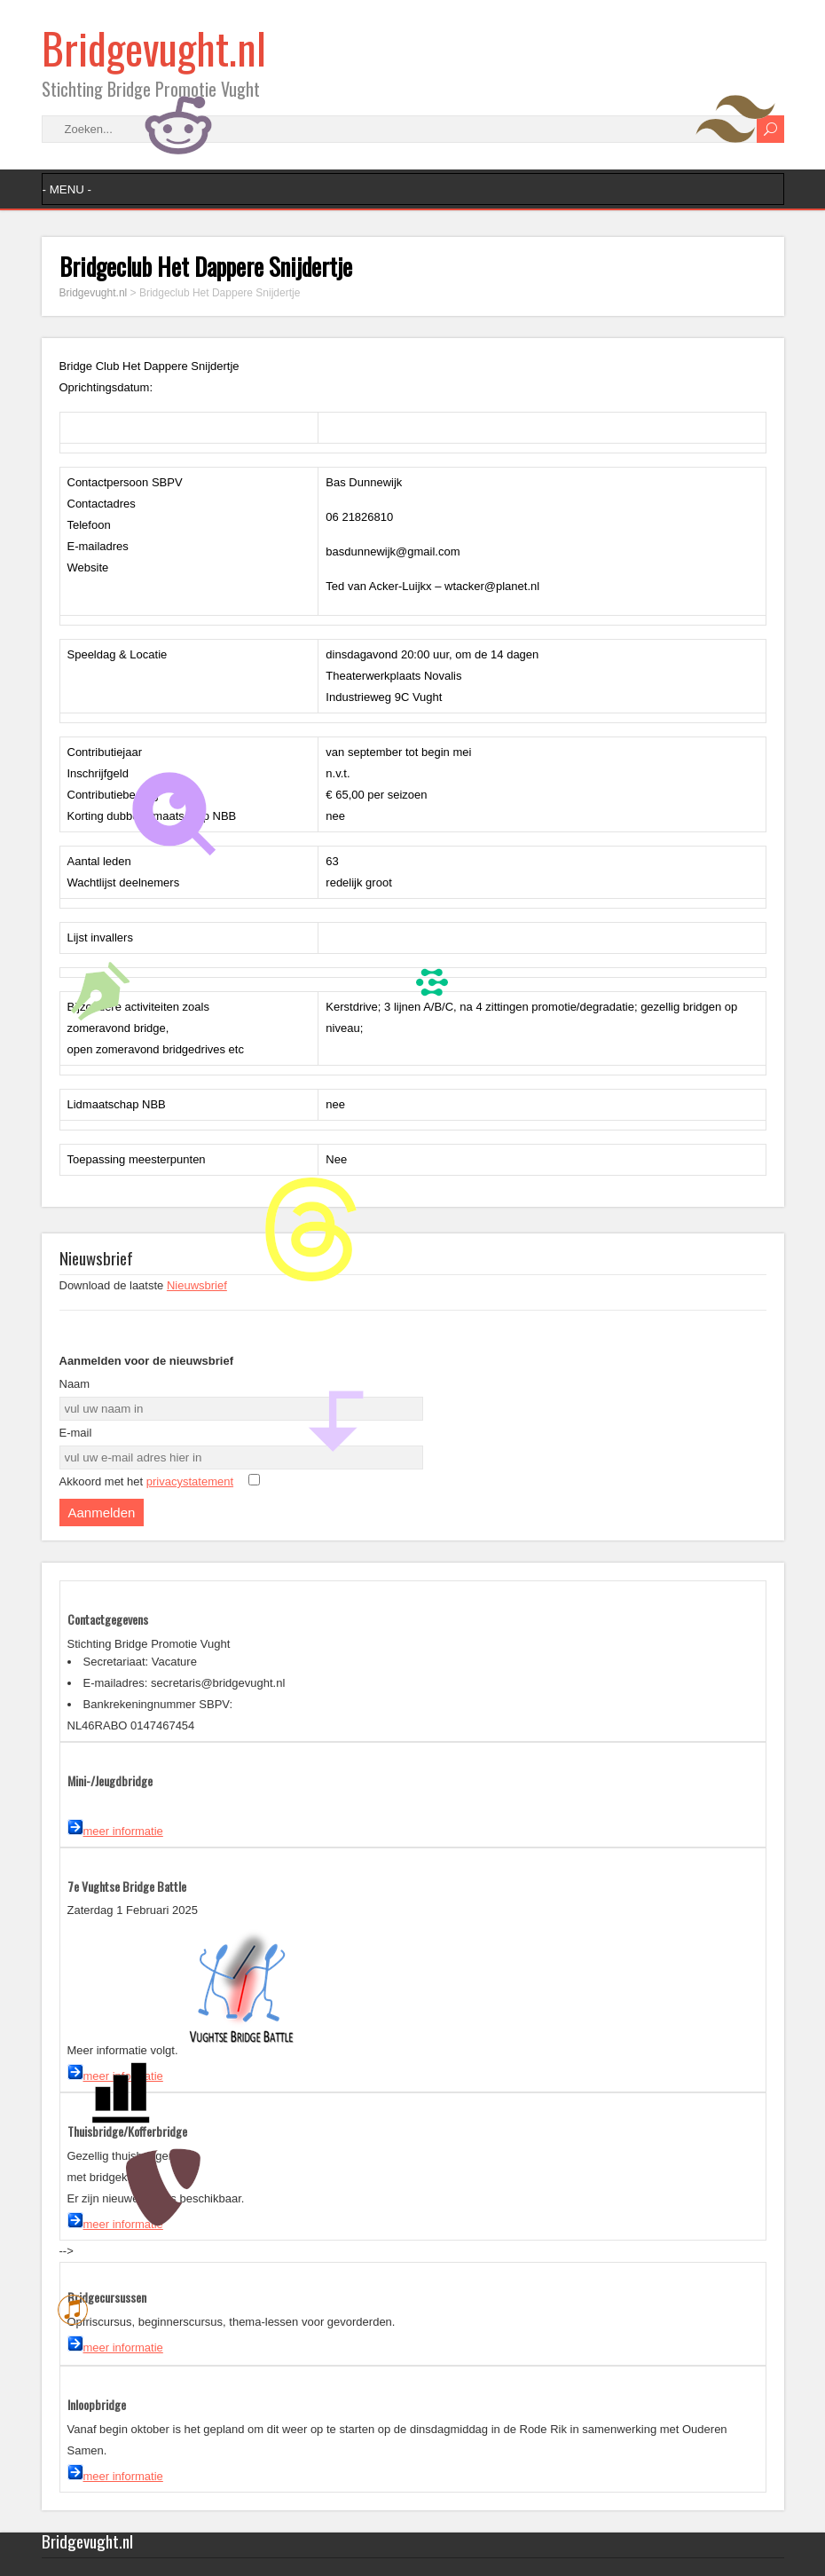  Describe the element at coordinates (432, 982) in the screenshot. I see `open the Clarifai app or service` at that location.